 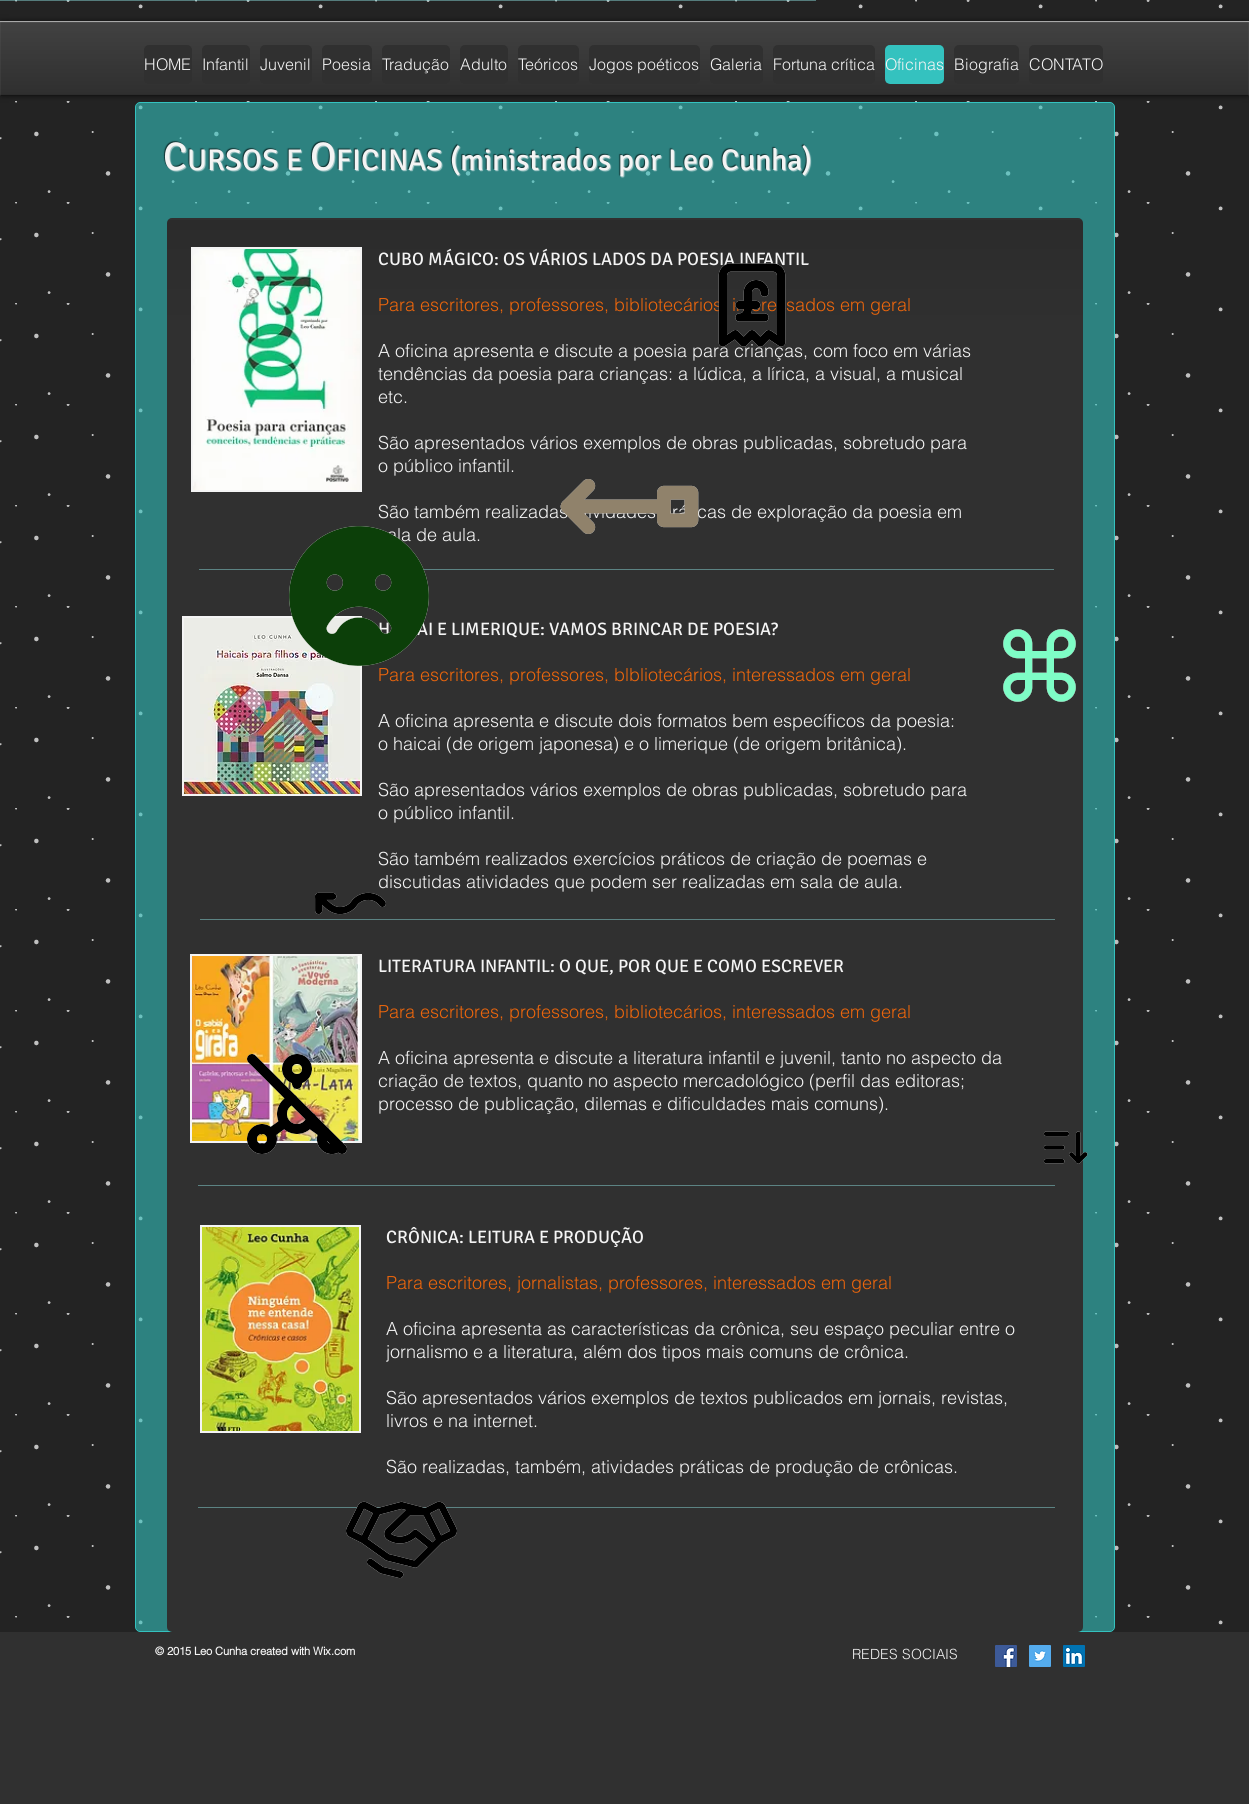 What do you see at coordinates (401, 1536) in the screenshot?
I see `indicates a partnership or collaboration feature` at bounding box center [401, 1536].